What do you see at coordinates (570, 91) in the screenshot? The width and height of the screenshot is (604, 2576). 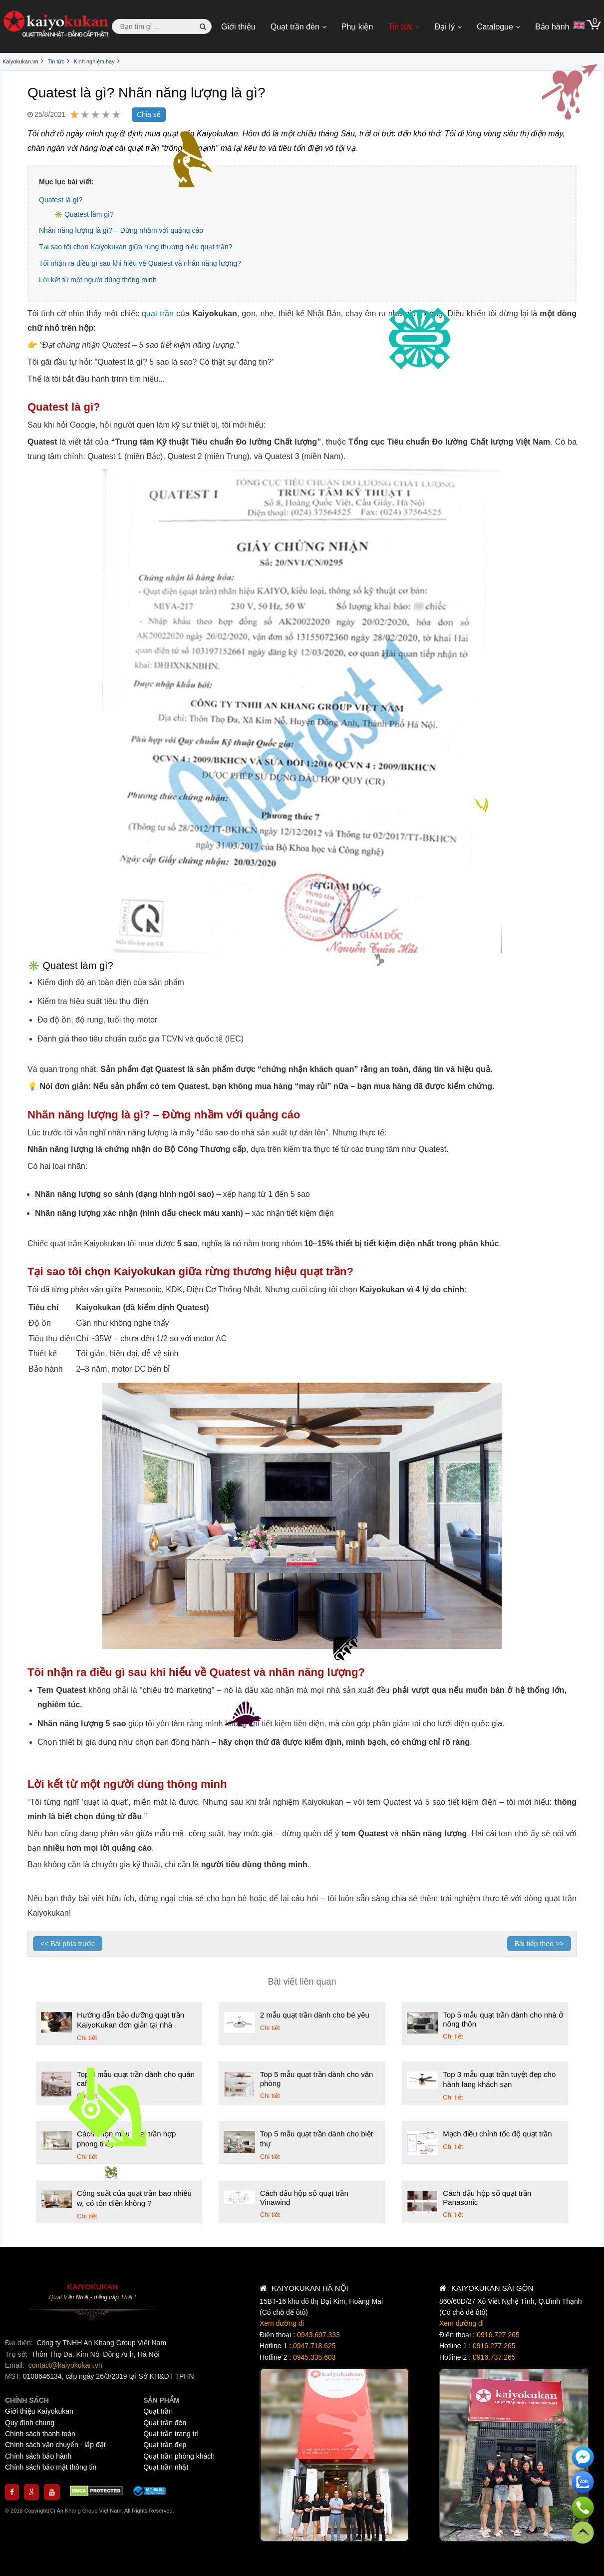 I see `indicates heartbreak or emotional damage status` at bounding box center [570, 91].